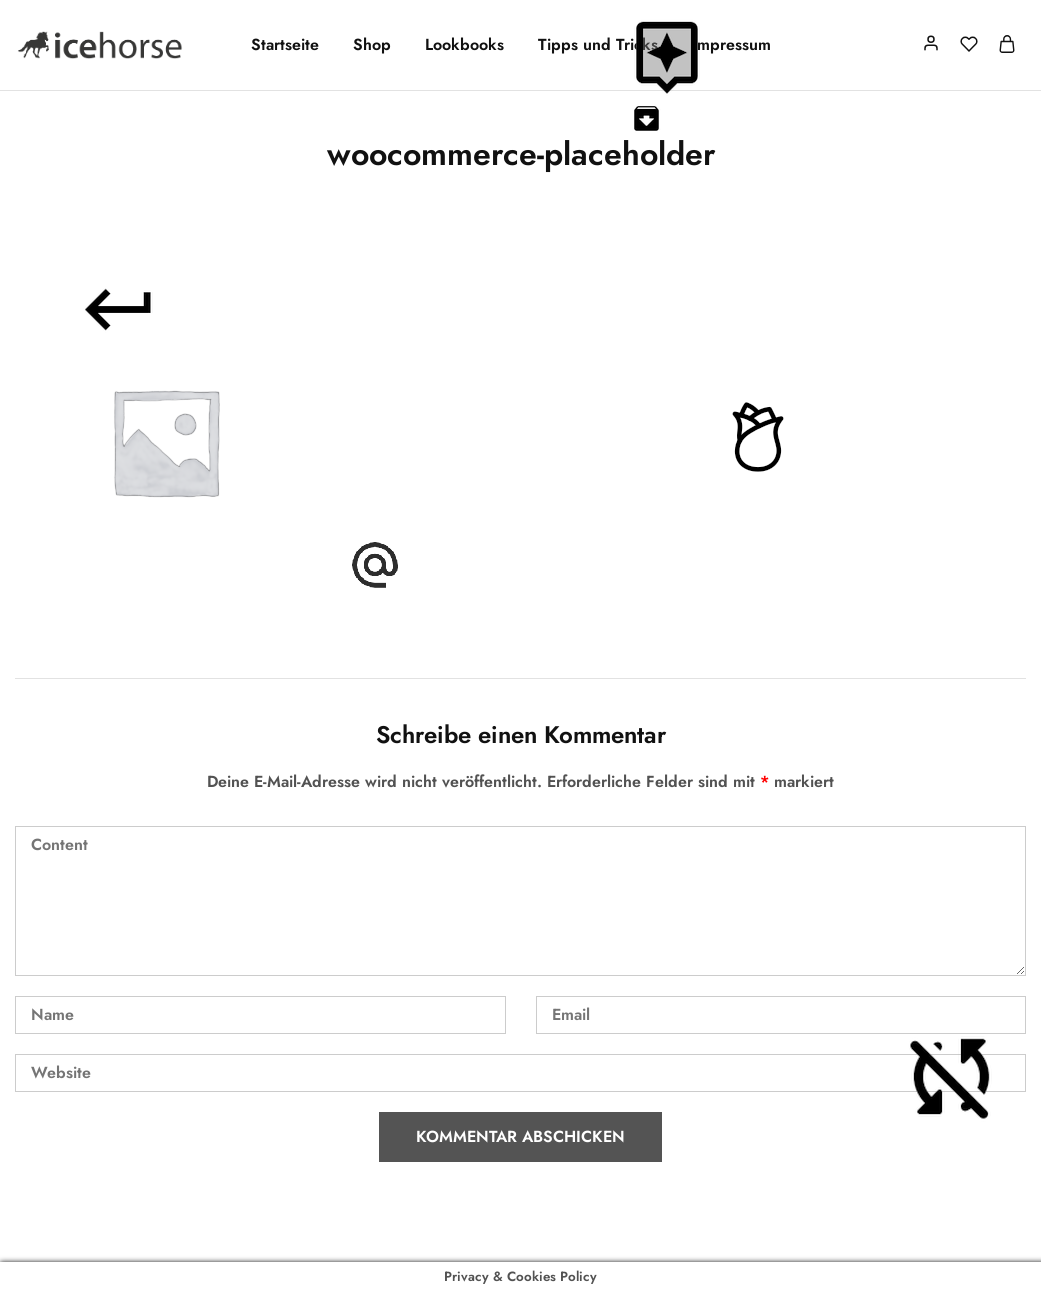 This screenshot has height=1292, width=1041. Describe the element at coordinates (119, 309) in the screenshot. I see `submit or confirm text input` at that location.